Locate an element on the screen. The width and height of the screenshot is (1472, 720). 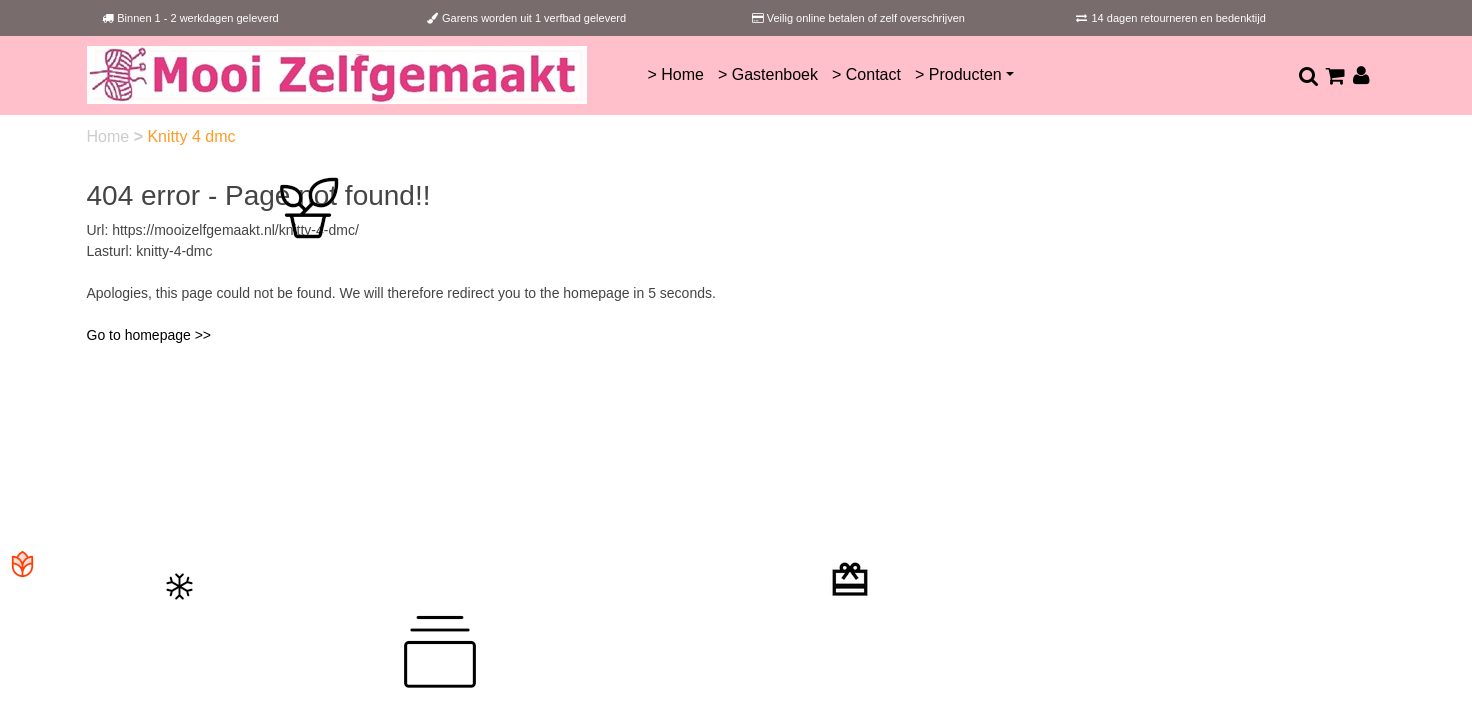
activate cooling or air conditioning mode is located at coordinates (179, 586).